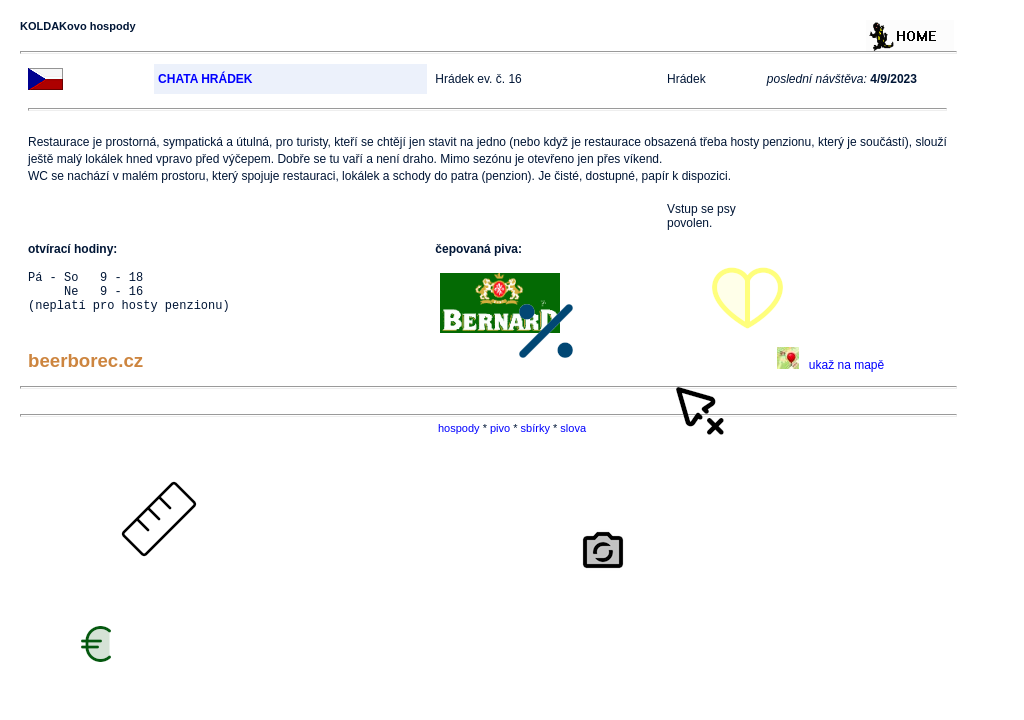 This screenshot has width=1024, height=720. What do you see at coordinates (99, 644) in the screenshot?
I see `view euro currency or pricing` at bounding box center [99, 644].